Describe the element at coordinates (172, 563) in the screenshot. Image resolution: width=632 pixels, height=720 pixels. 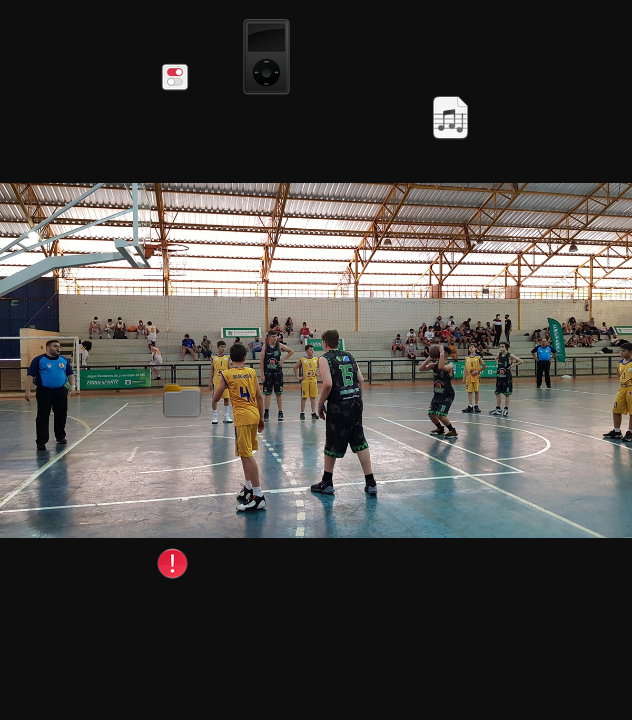
I see `indicates a warning or caution in a dialog` at that location.